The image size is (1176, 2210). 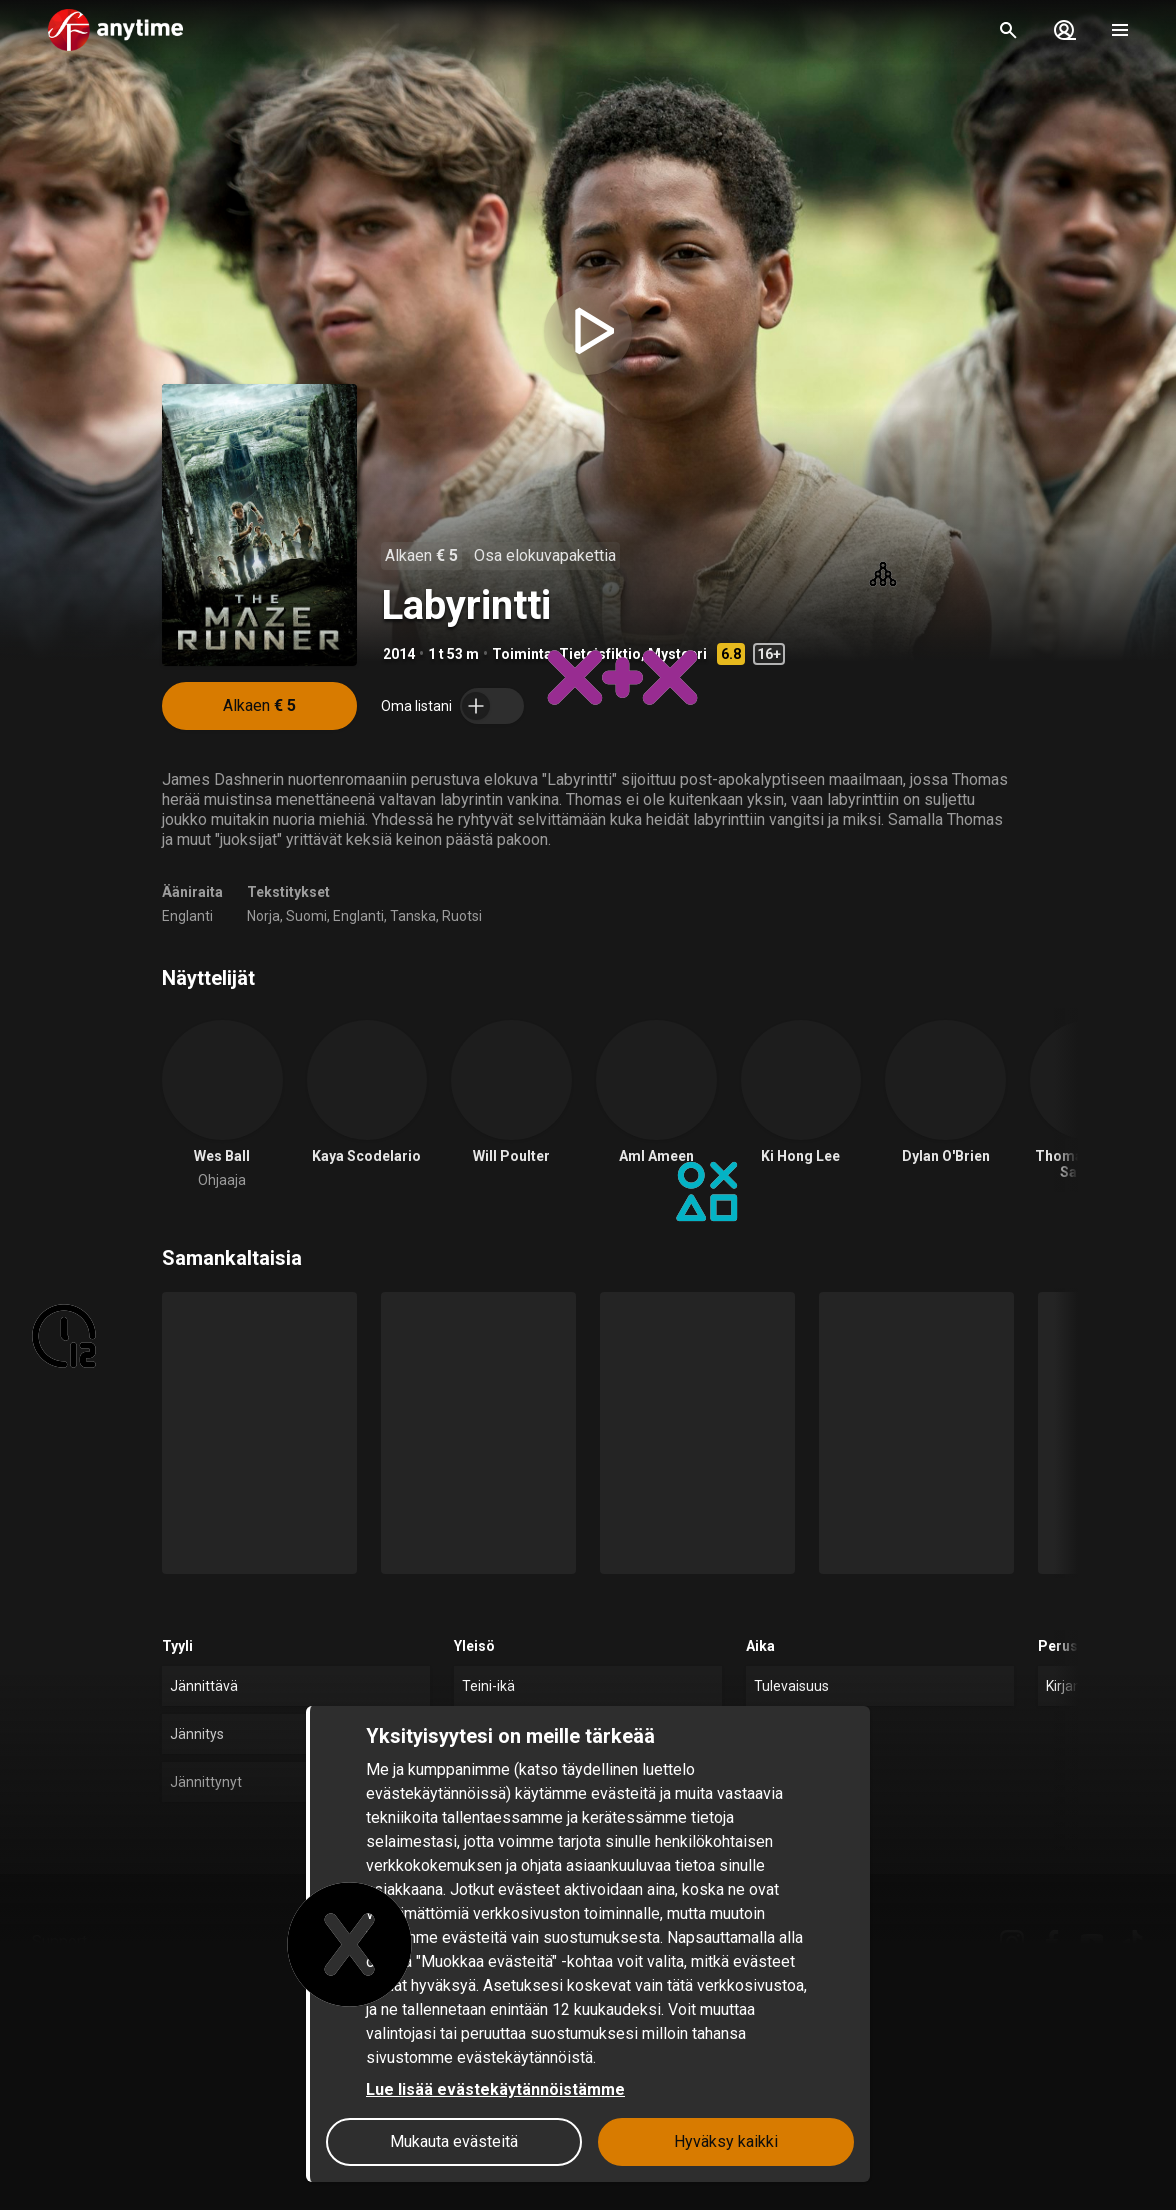 I want to click on view time in 12-hour format, so click(x=64, y=1336).